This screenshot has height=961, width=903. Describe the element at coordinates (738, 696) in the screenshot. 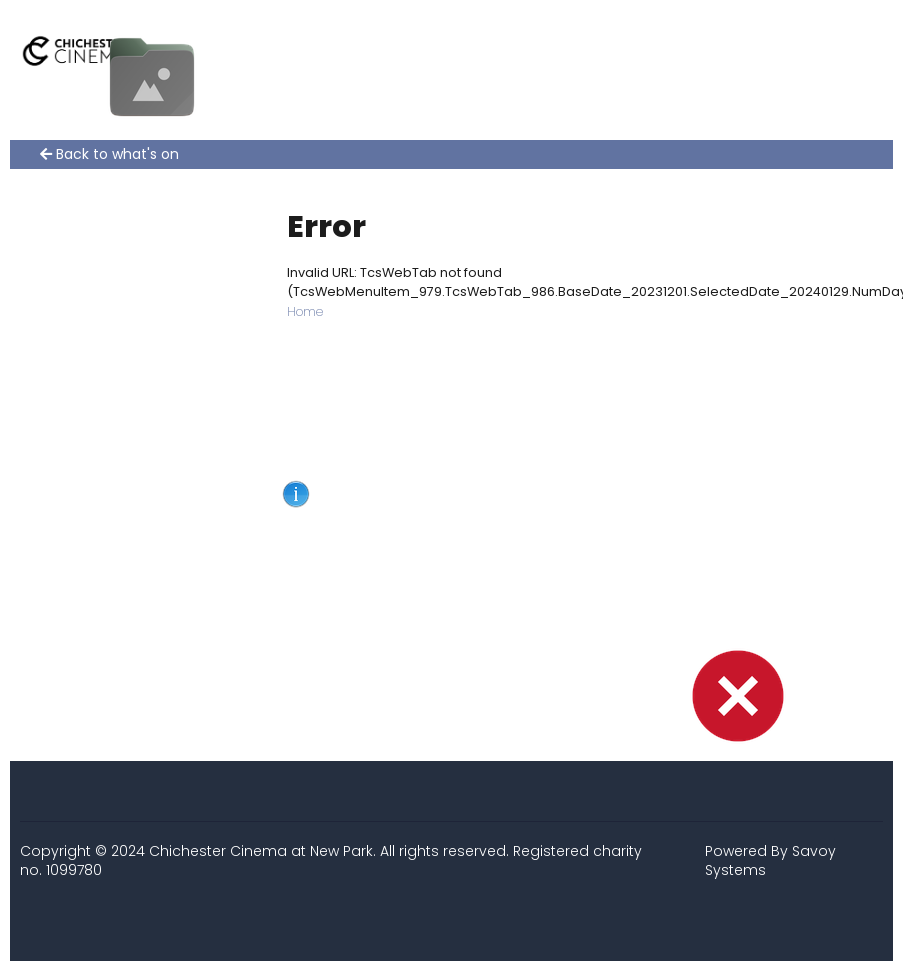

I see `close the current window or dialog` at that location.